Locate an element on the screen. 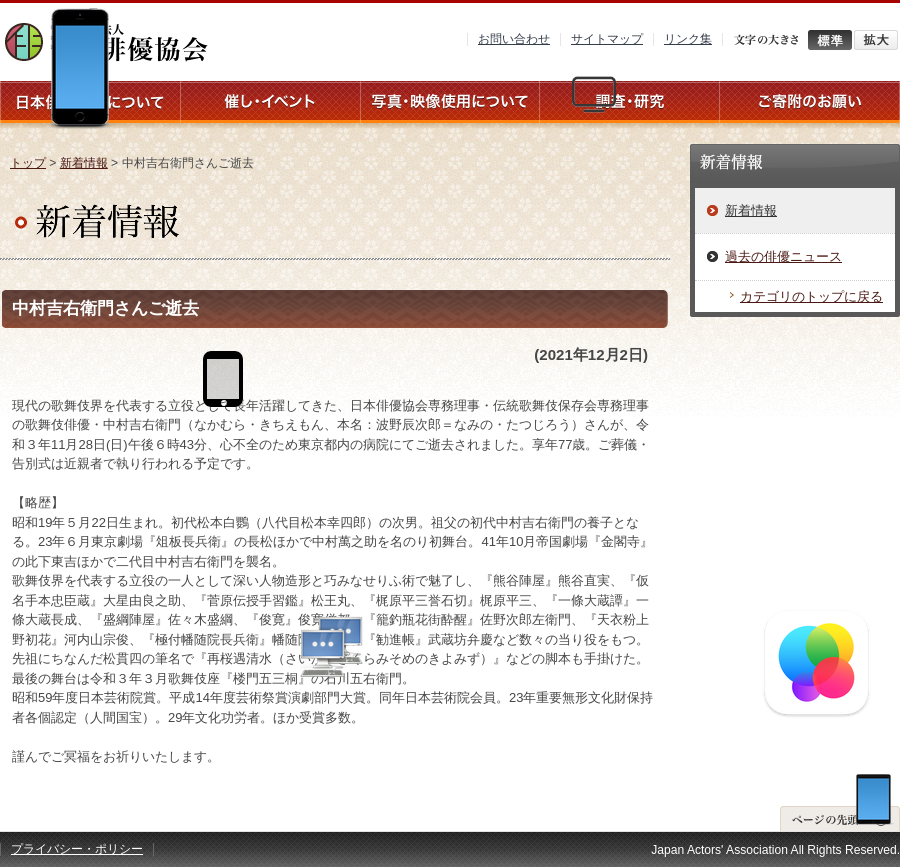 This screenshot has width=900, height=867. iPad with cellular connectivity is located at coordinates (873, 799).